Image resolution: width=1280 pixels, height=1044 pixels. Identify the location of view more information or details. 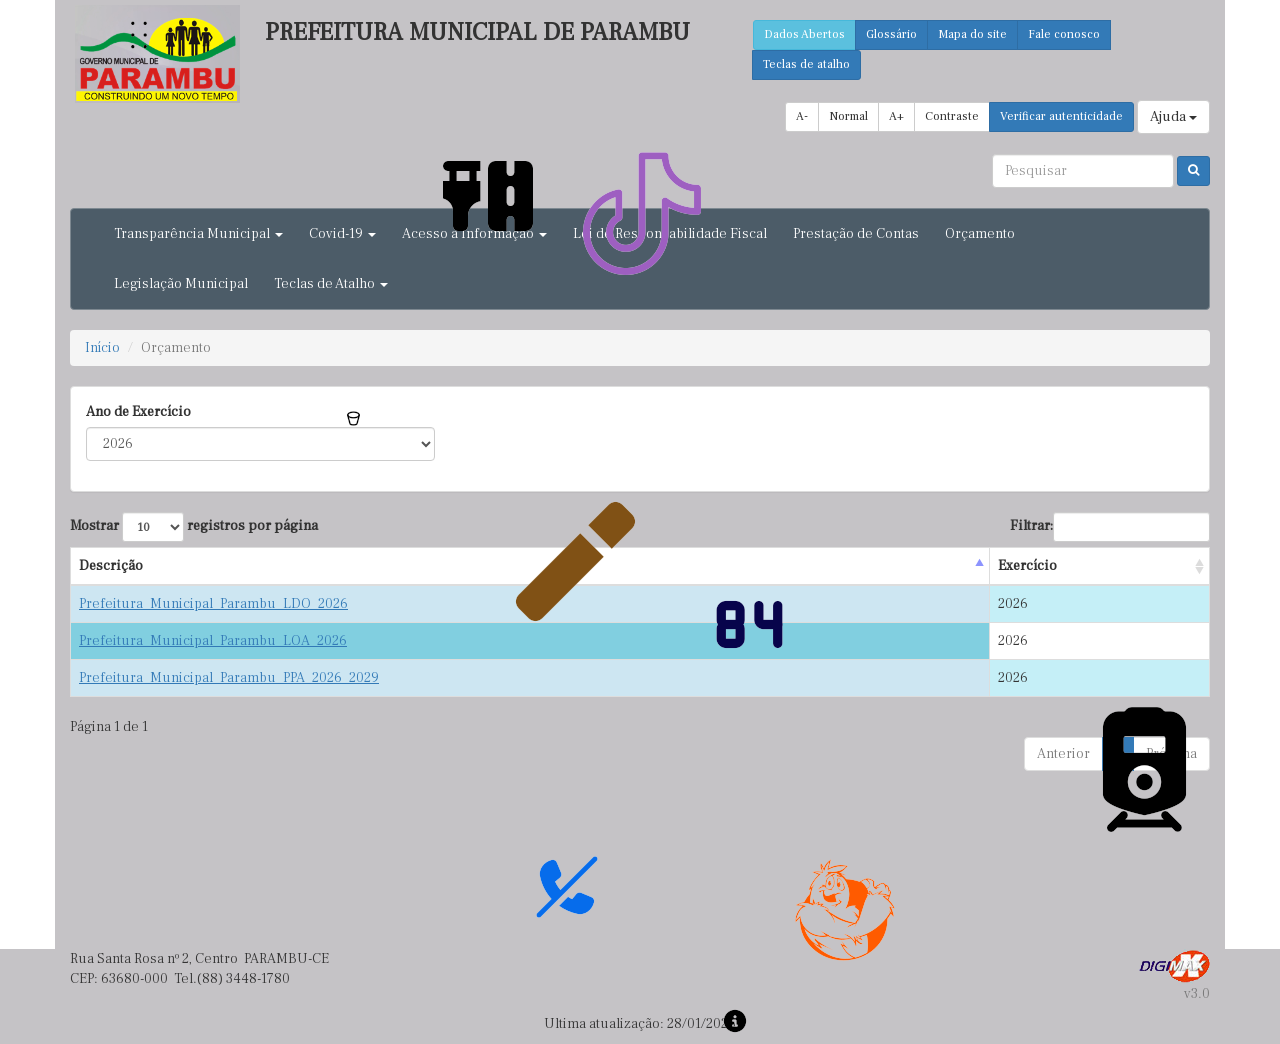
(735, 1021).